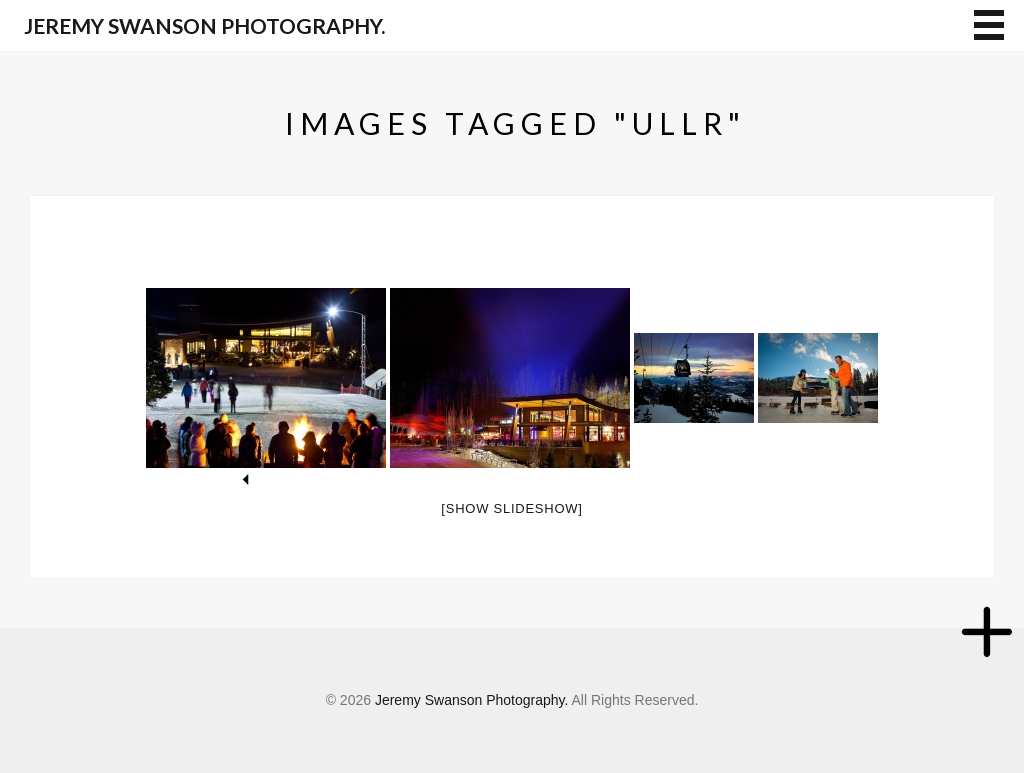 Image resolution: width=1024 pixels, height=773 pixels. Describe the element at coordinates (988, 633) in the screenshot. I see `add a new item` at that location.